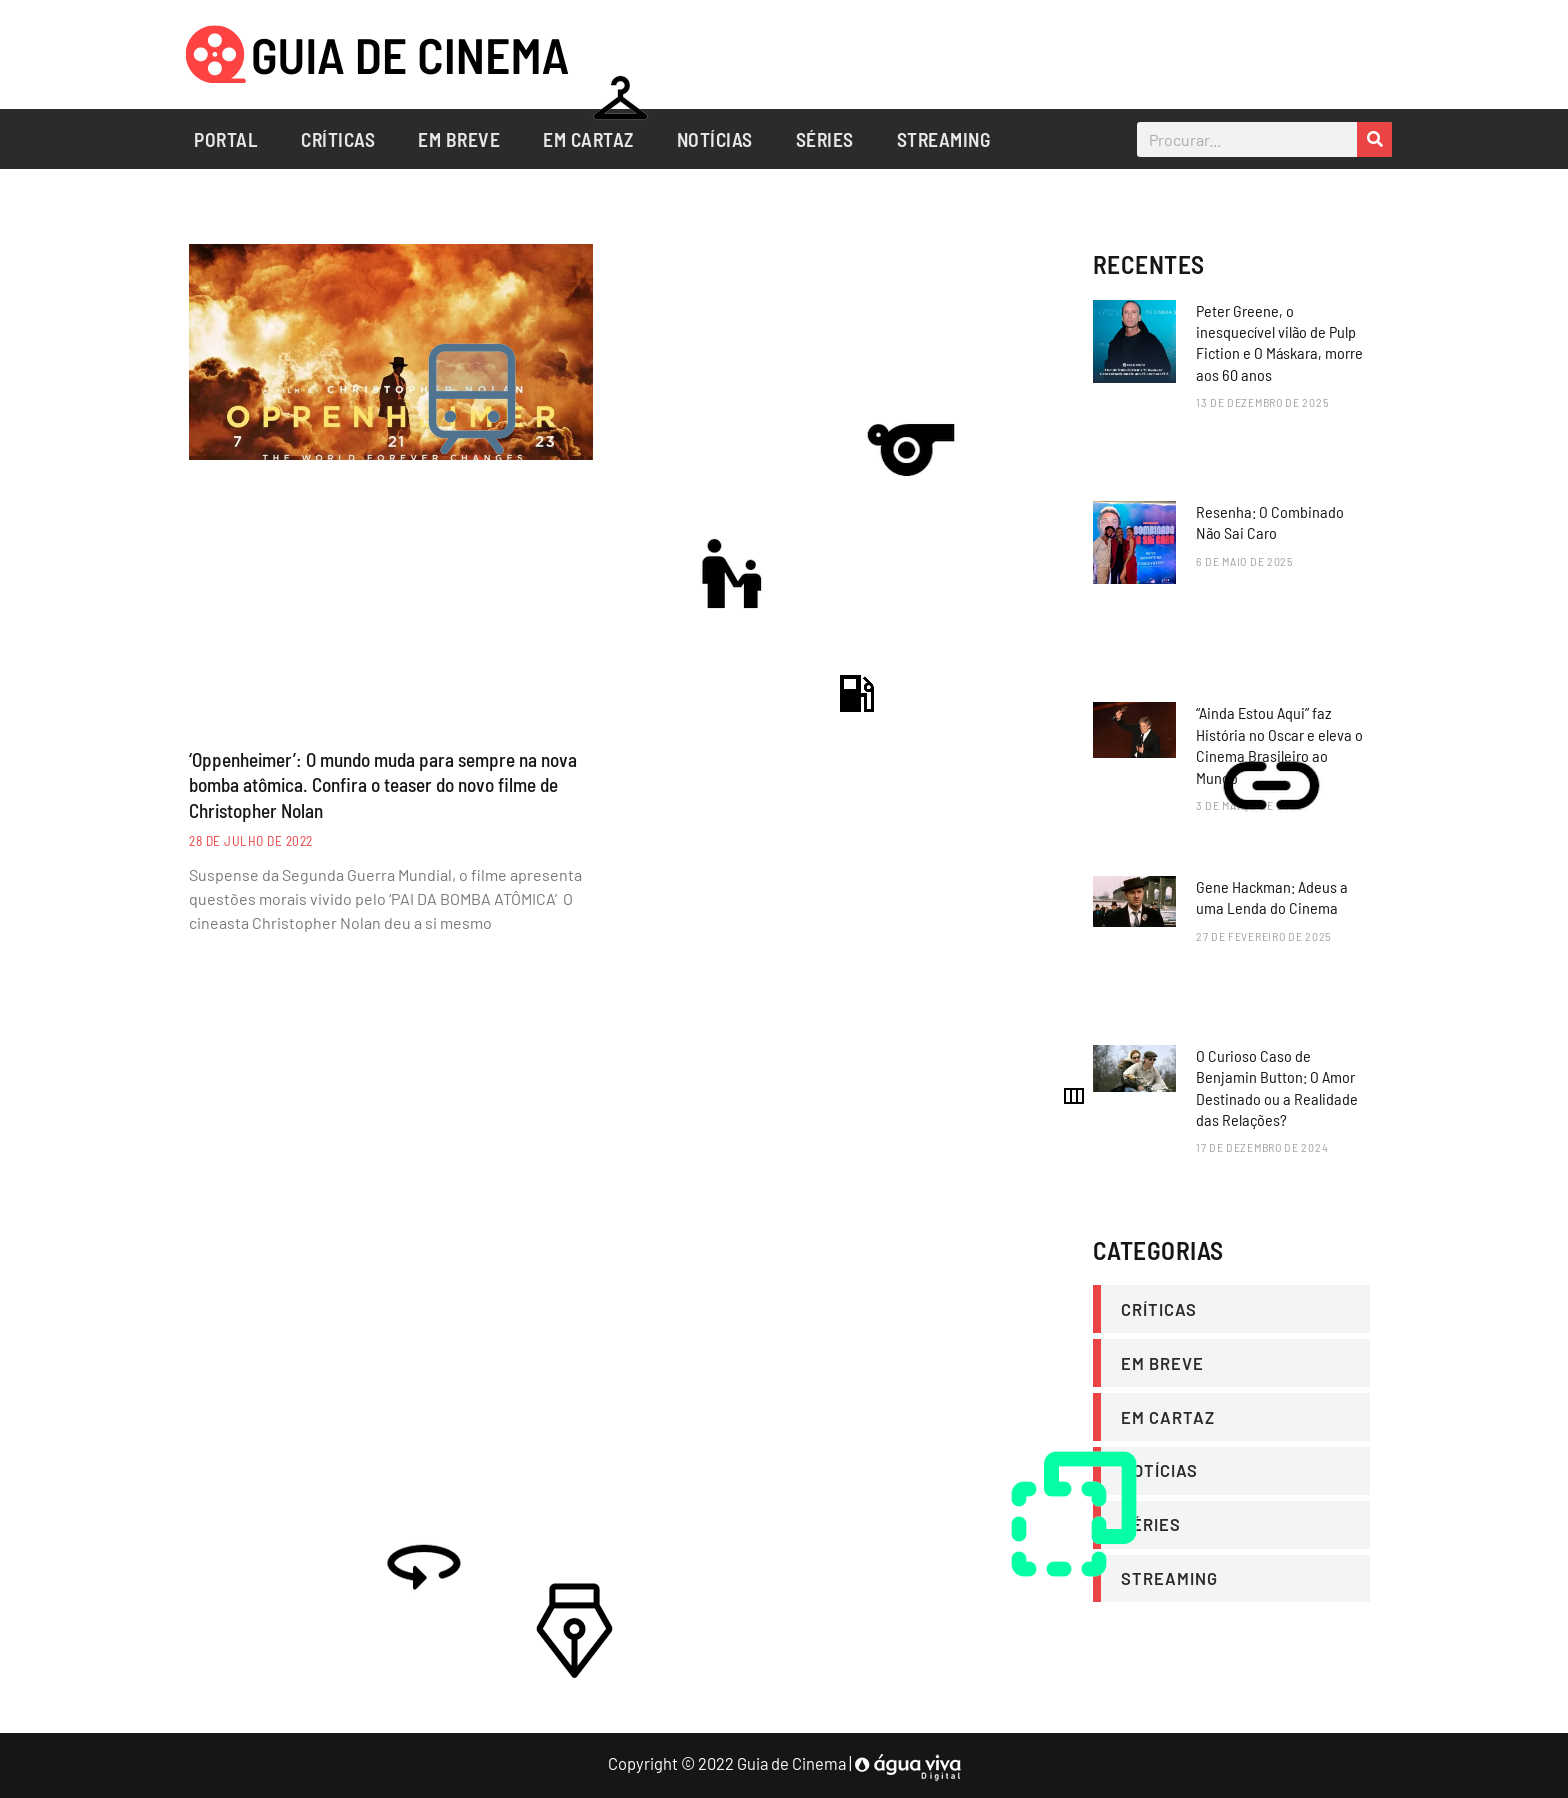 This screenshot has height=1798, width=1568. I want to click on parental supervision required, so click(733, 573).